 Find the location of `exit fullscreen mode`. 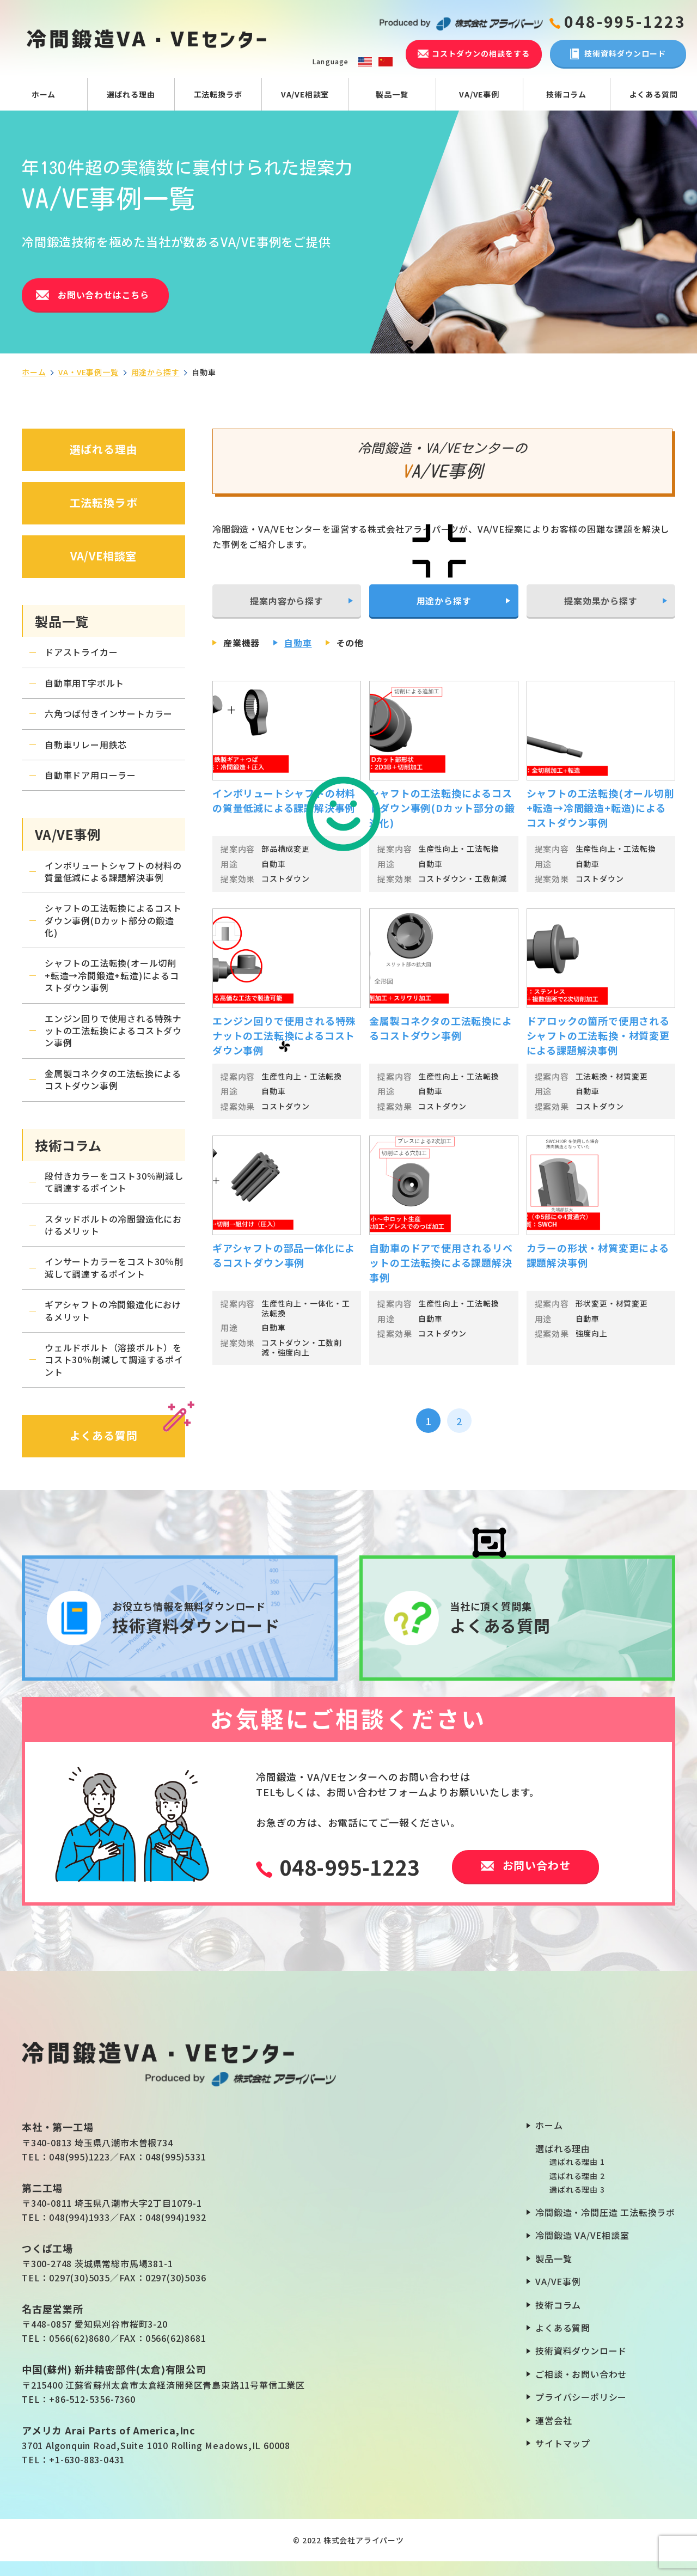

exit fullscreen mode is located at coordinates (439, 551).